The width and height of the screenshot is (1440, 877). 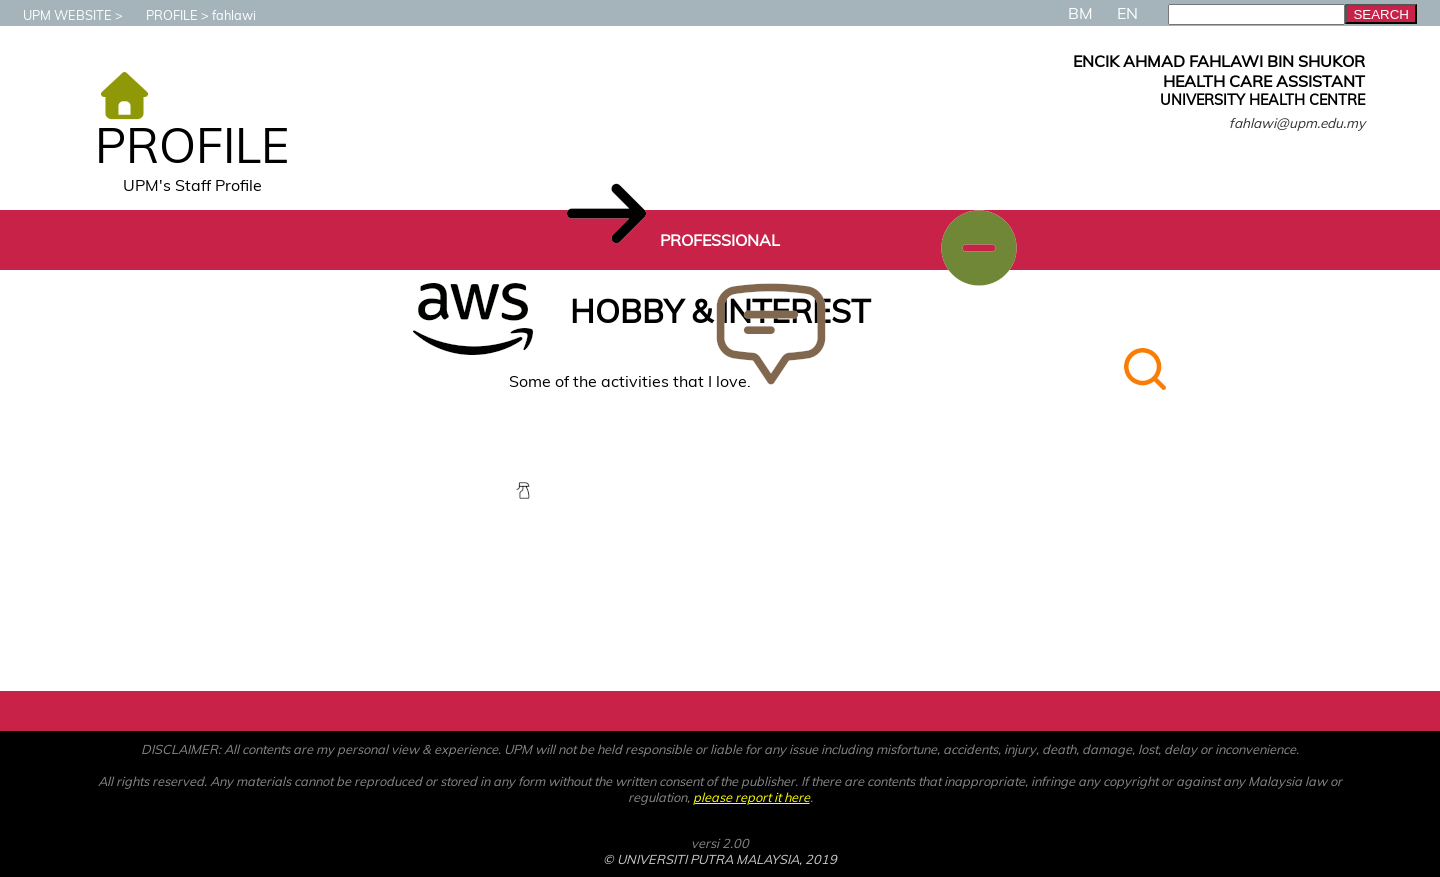 What do you see at coordinates (473, 319) in the screenshot?
I see `amazon web services logo` at bounding box center [473, 319].